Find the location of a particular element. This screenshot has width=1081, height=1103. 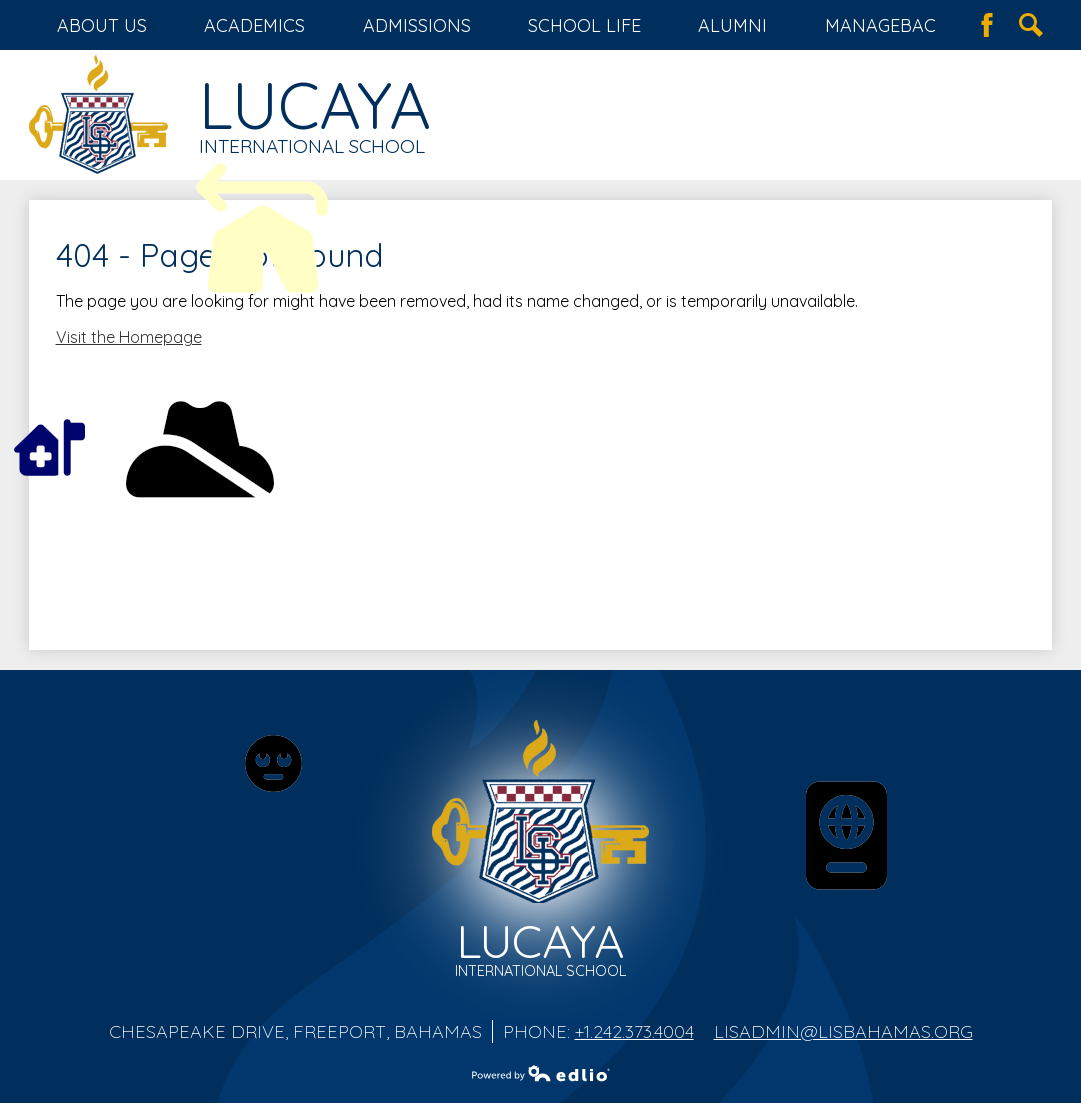

select western or cowboy theme is located at coordinates (200, 453).